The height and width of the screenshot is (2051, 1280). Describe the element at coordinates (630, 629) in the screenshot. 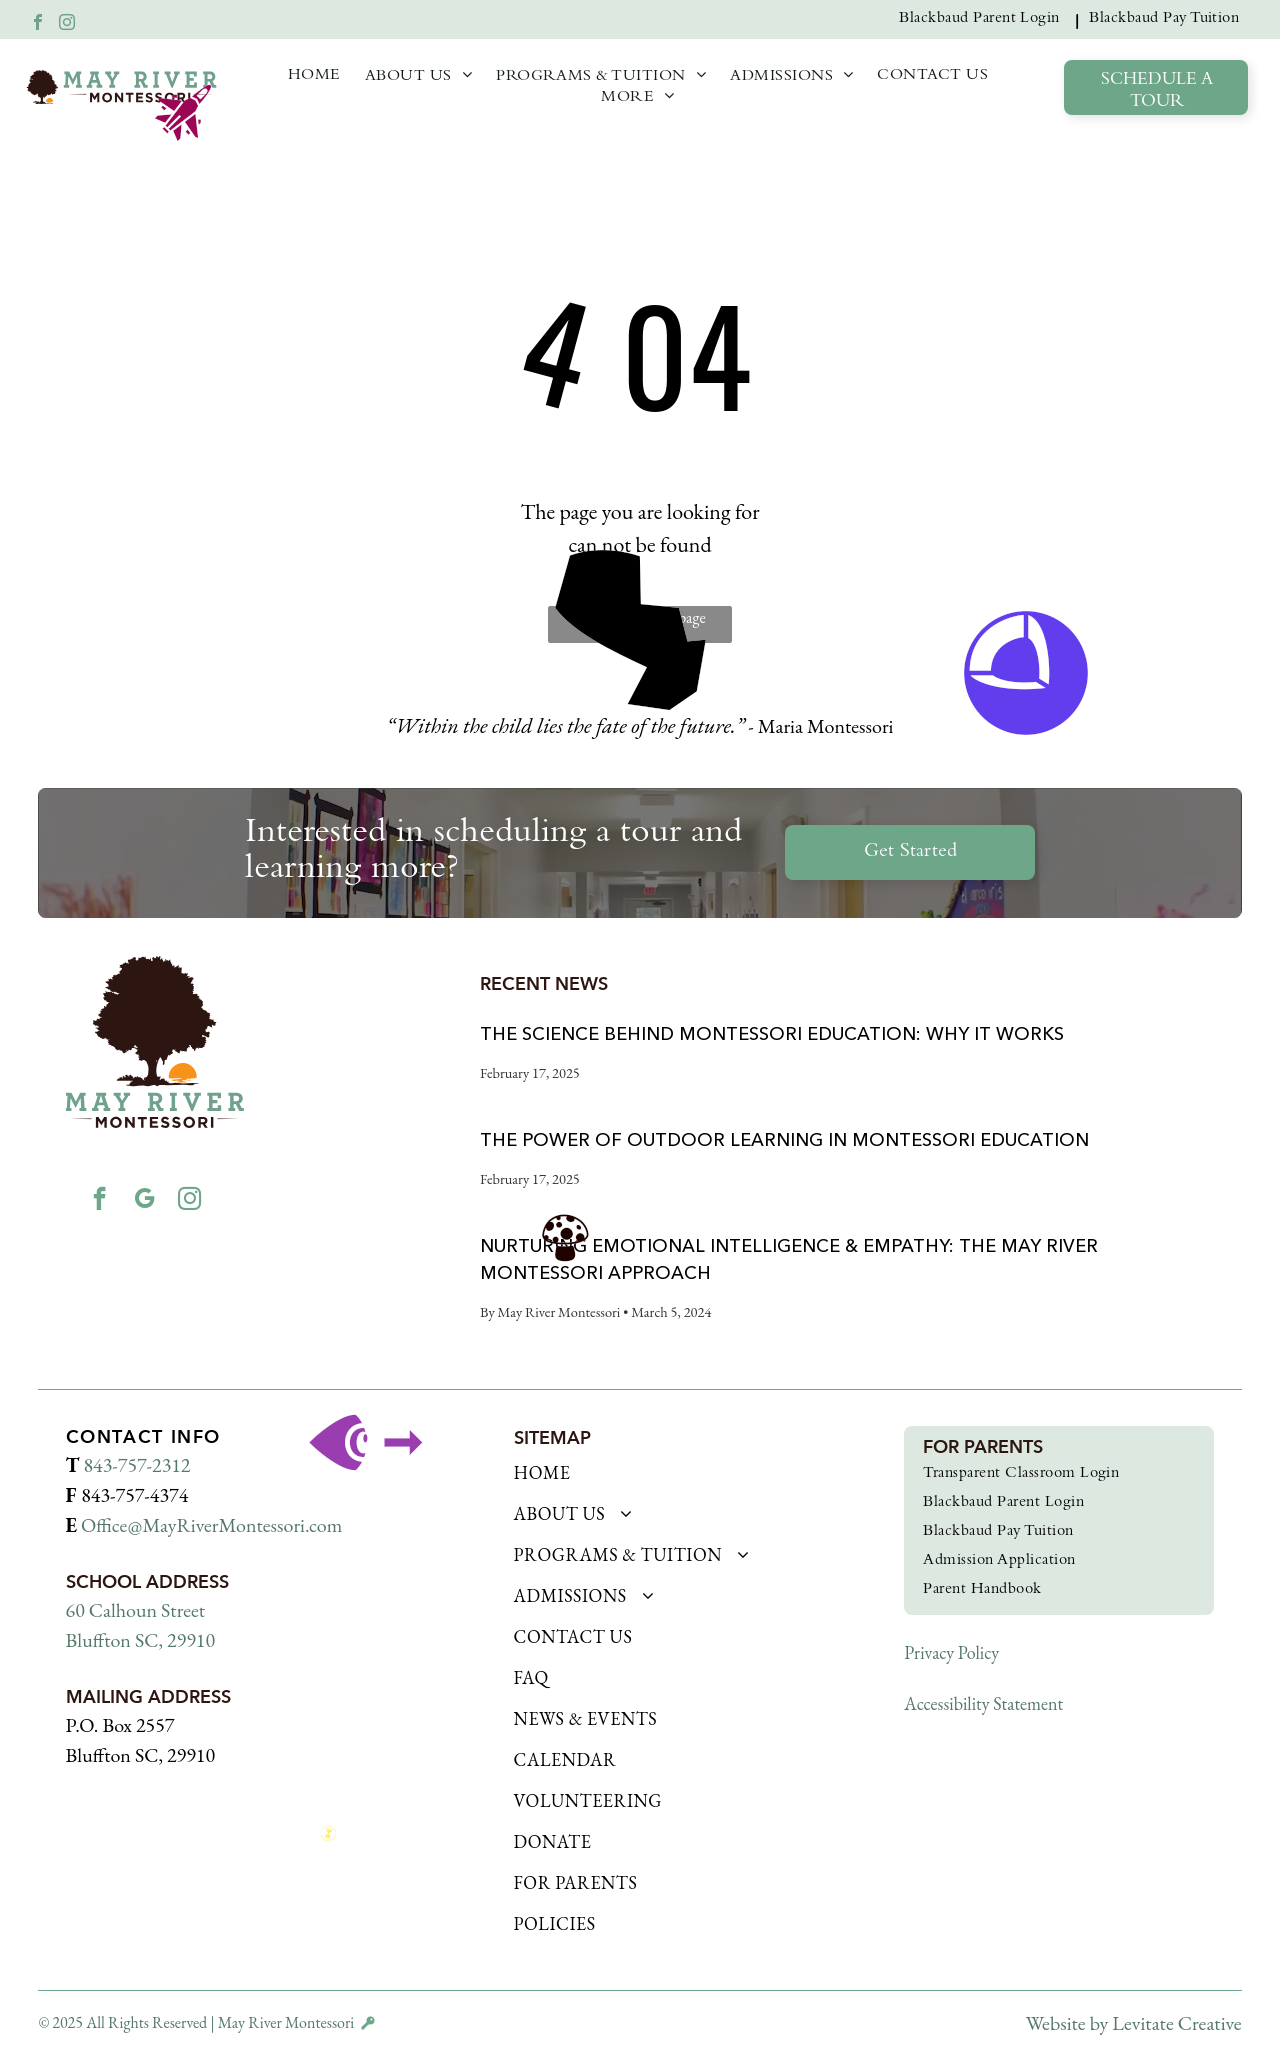

I see `select Paraguay as your country or region` at that location.